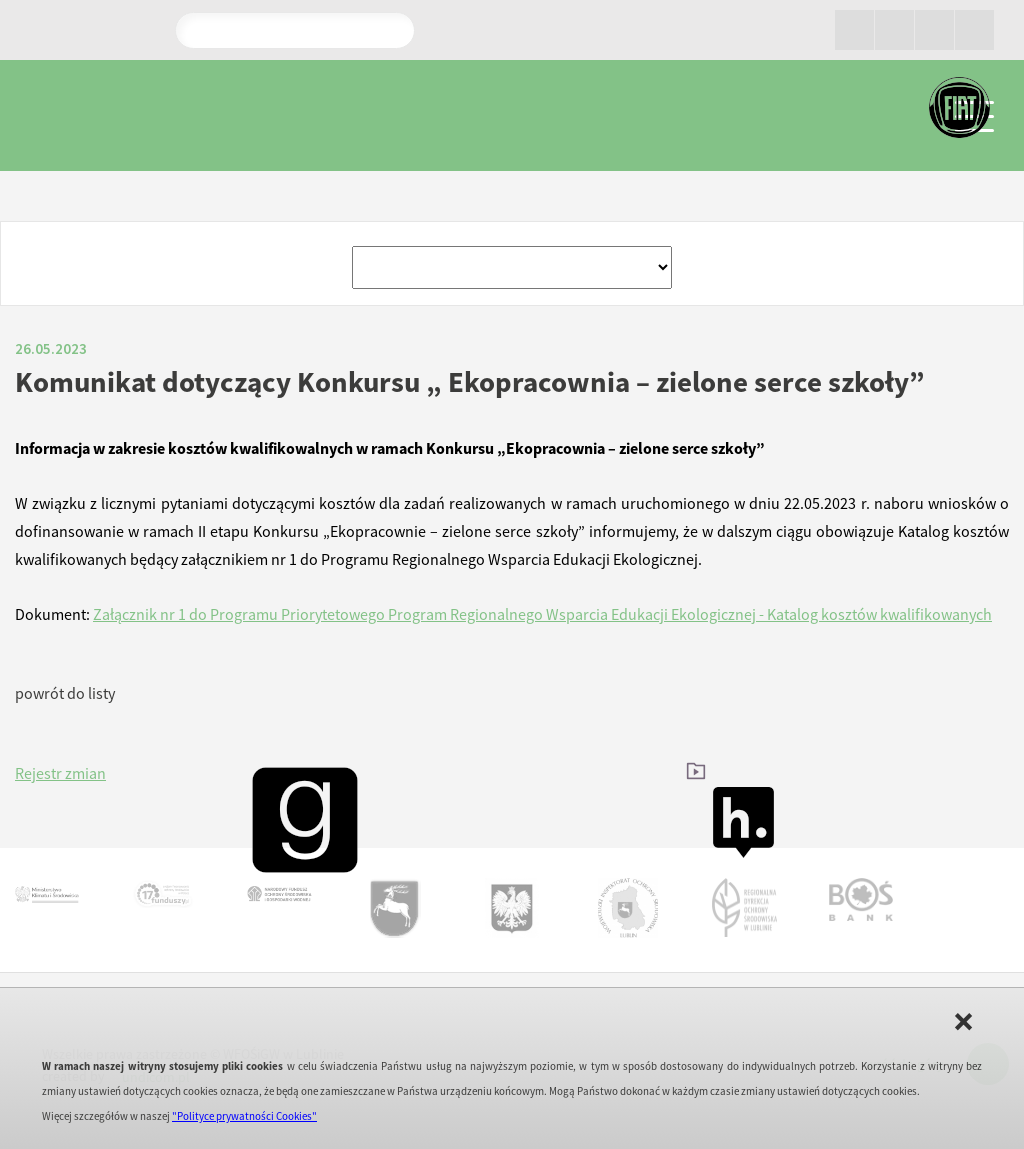  Describe the element at coordinates (743, 822) in the screenshot. I see `open hypothesis annotation tool` at that location.